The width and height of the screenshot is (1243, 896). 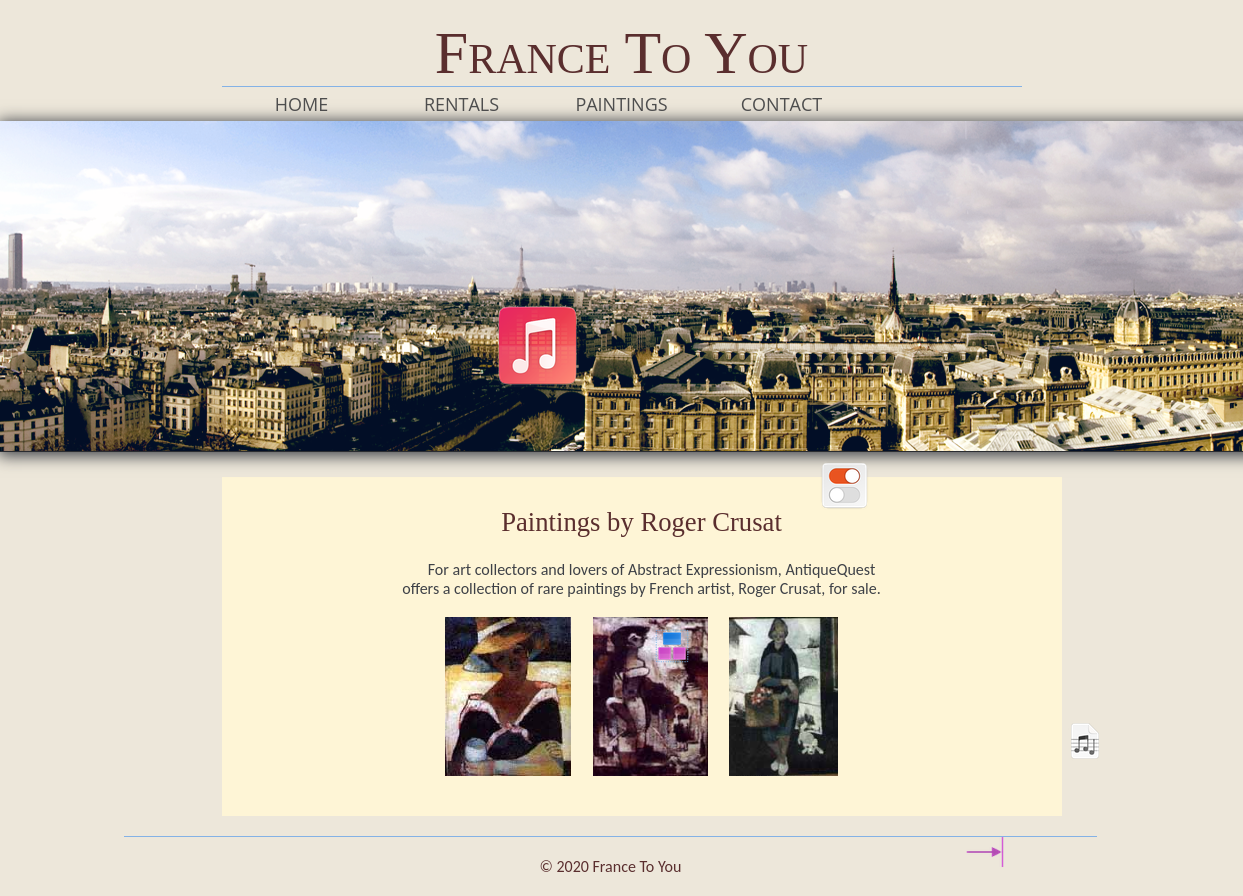 What do you see at coordinates (672, 646) in the screenshot?
I see `select all items in the current view` at bounding box center [672, 646].